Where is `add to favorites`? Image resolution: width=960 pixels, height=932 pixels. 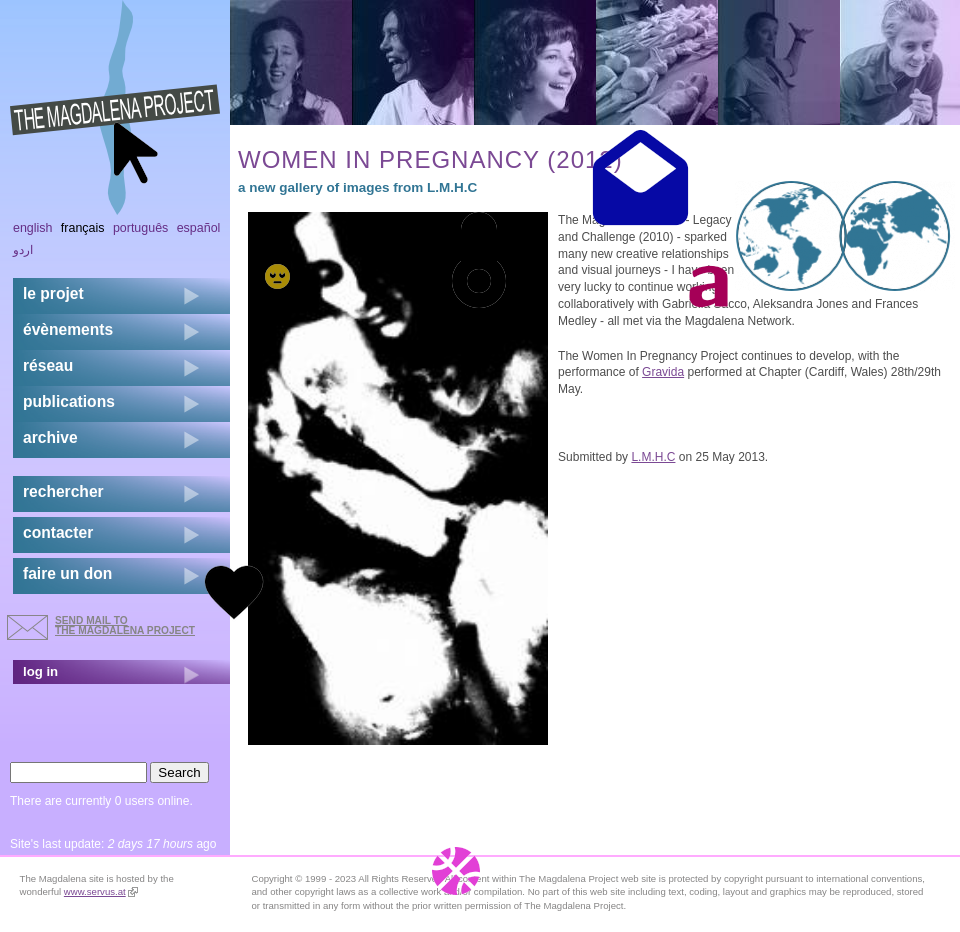
add to favorites is located at coordinates (234, 592).